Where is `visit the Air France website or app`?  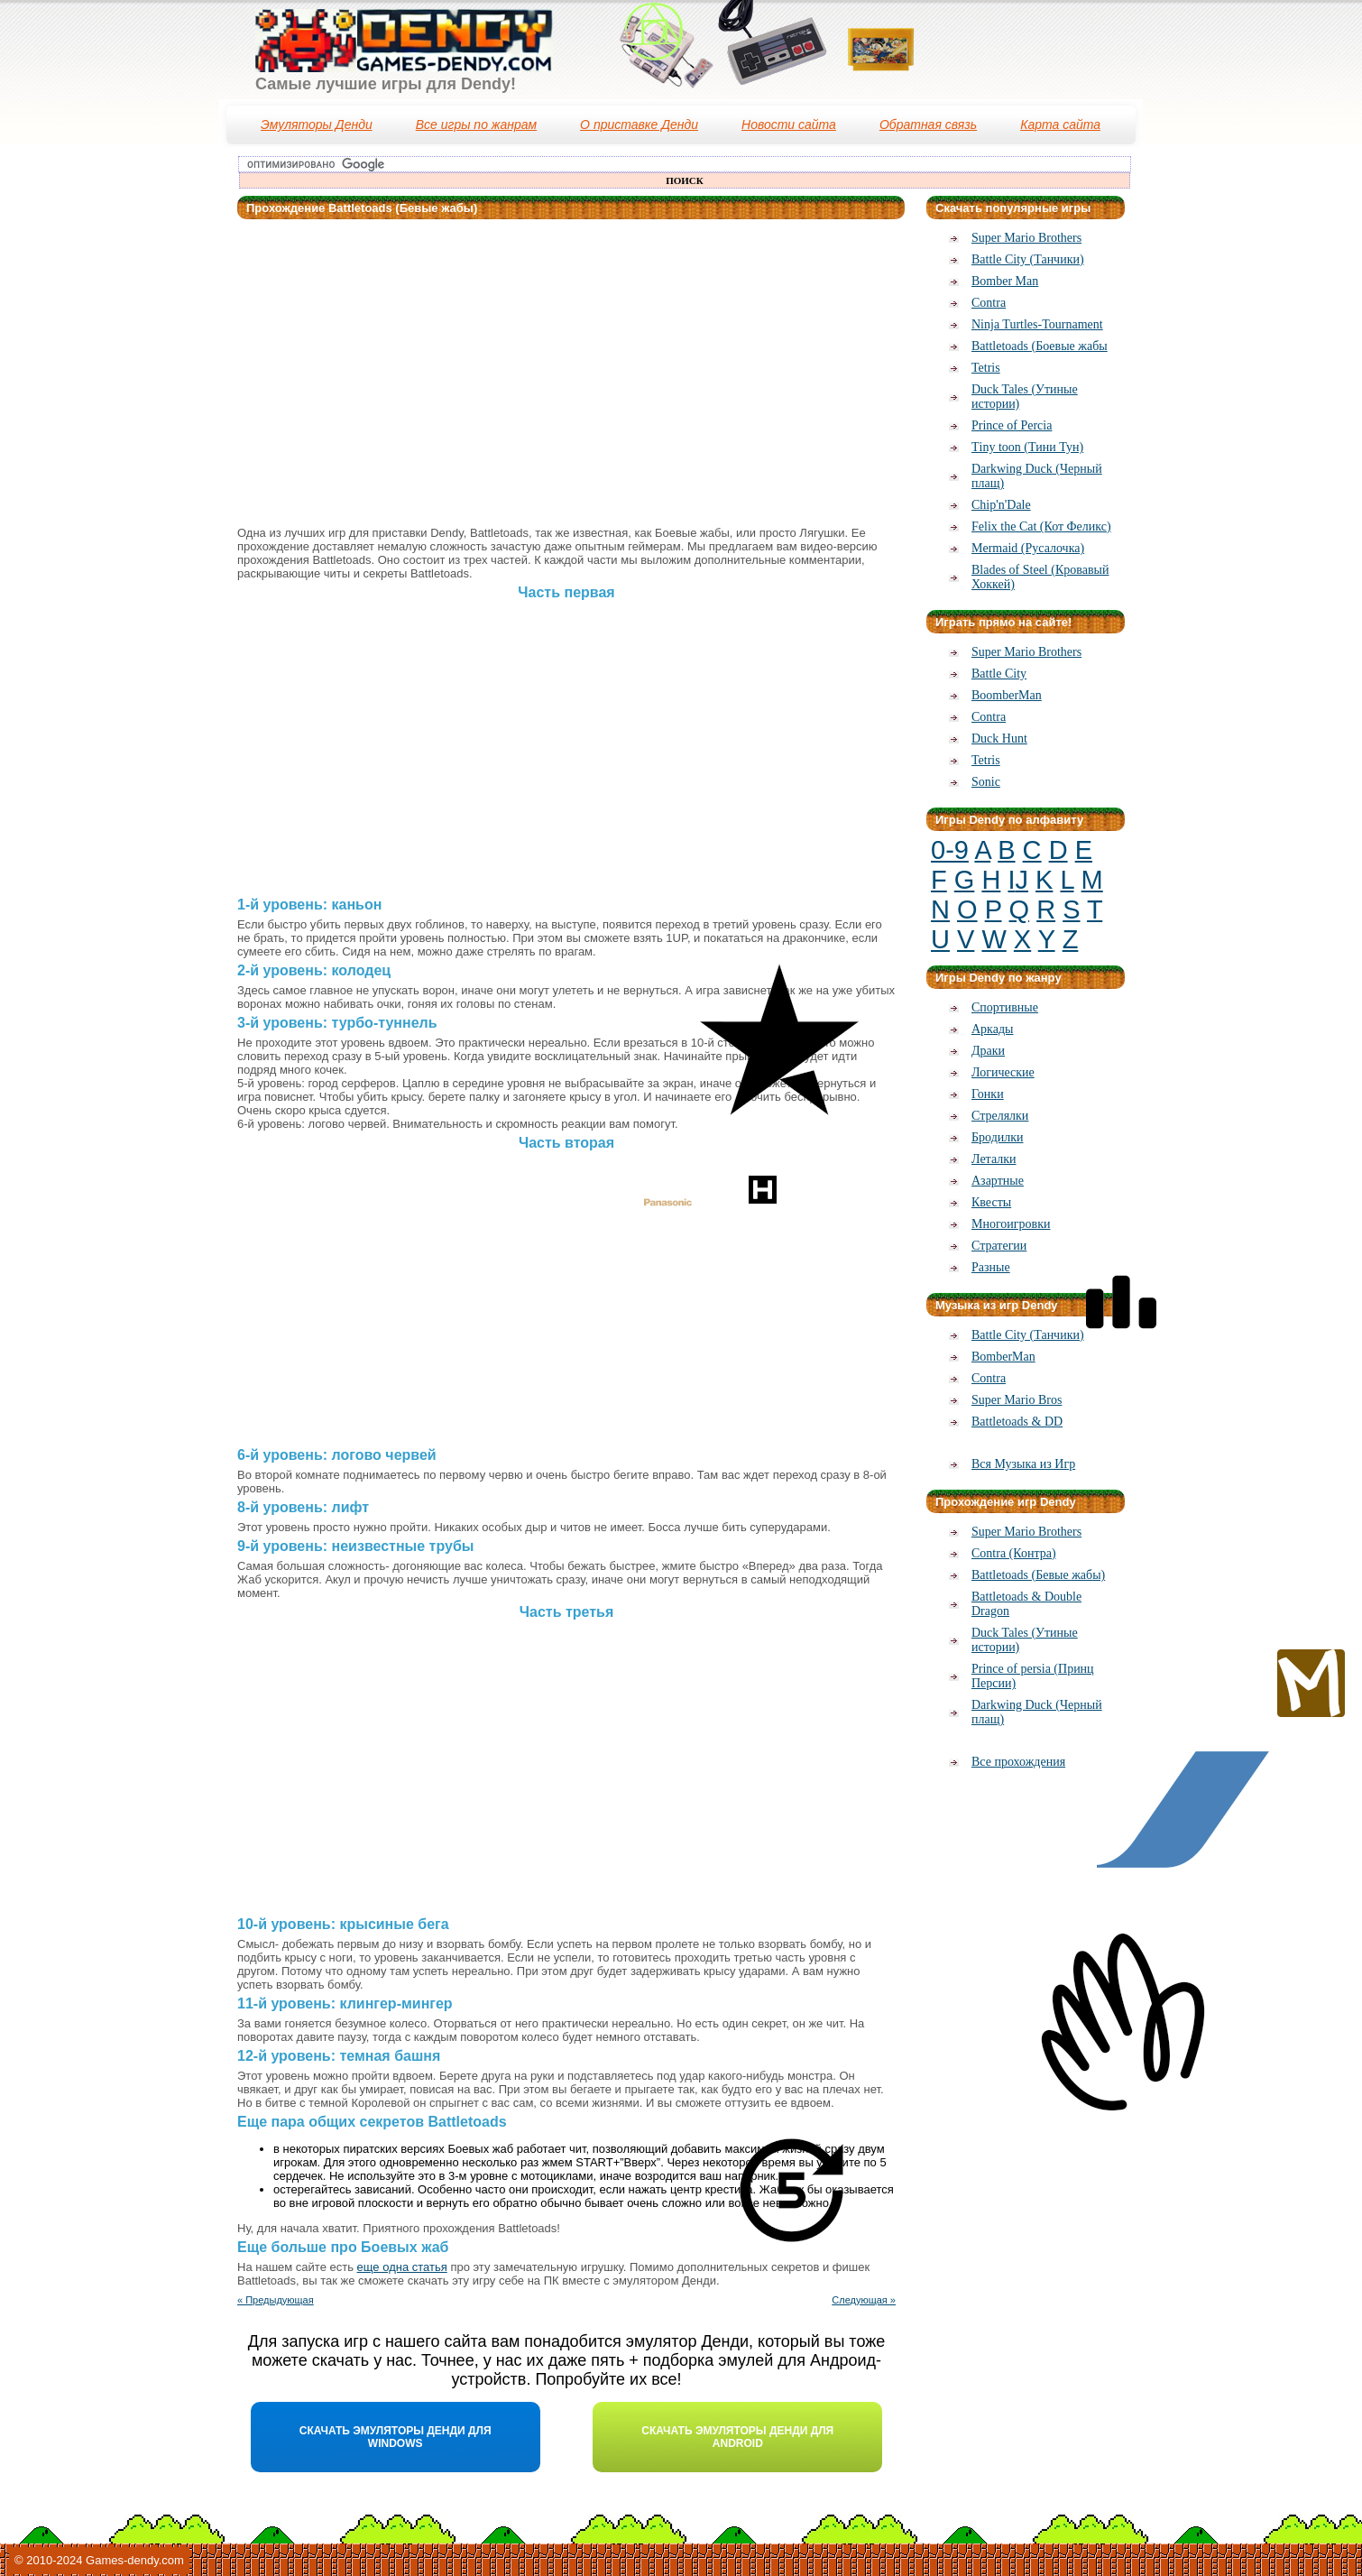
visit the Air France website or app is located at coordinates (1183, 1809).